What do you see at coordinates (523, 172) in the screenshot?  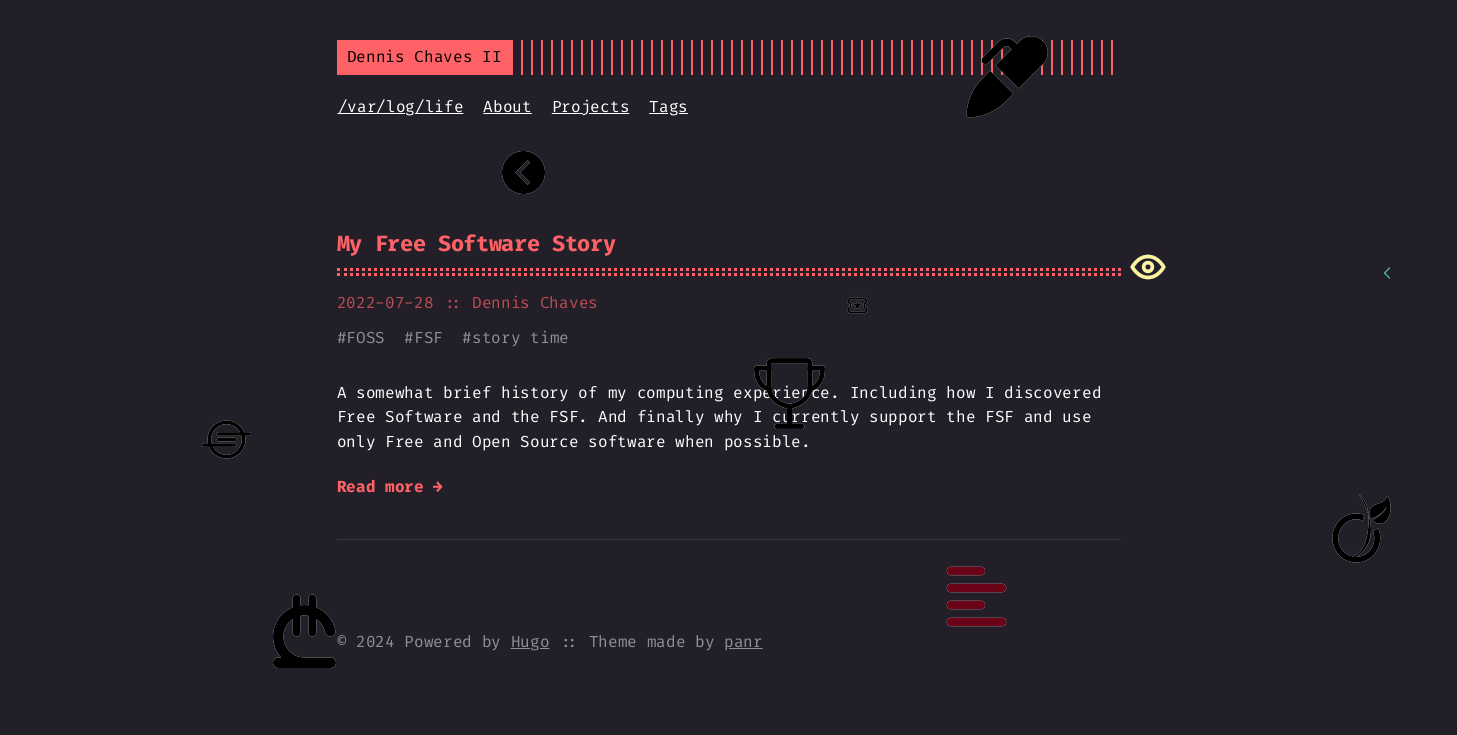 I see `go back to the previous screen` at bounding box center [523, 172].